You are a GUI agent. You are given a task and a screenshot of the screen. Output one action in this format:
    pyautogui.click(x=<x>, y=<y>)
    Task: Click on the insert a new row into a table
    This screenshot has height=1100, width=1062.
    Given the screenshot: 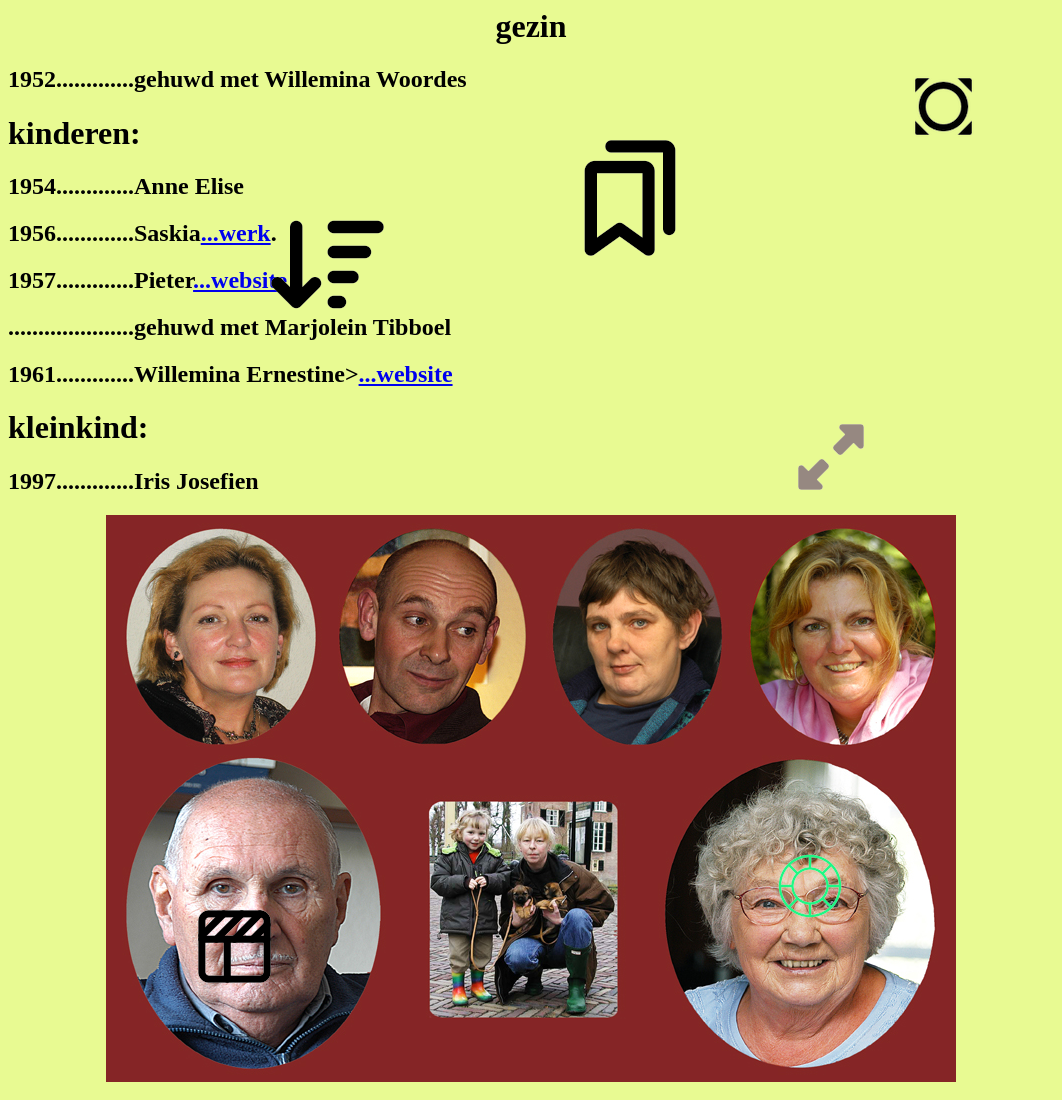 What is the action you would take?
    pyautogui.click(x=234, y=946)
    